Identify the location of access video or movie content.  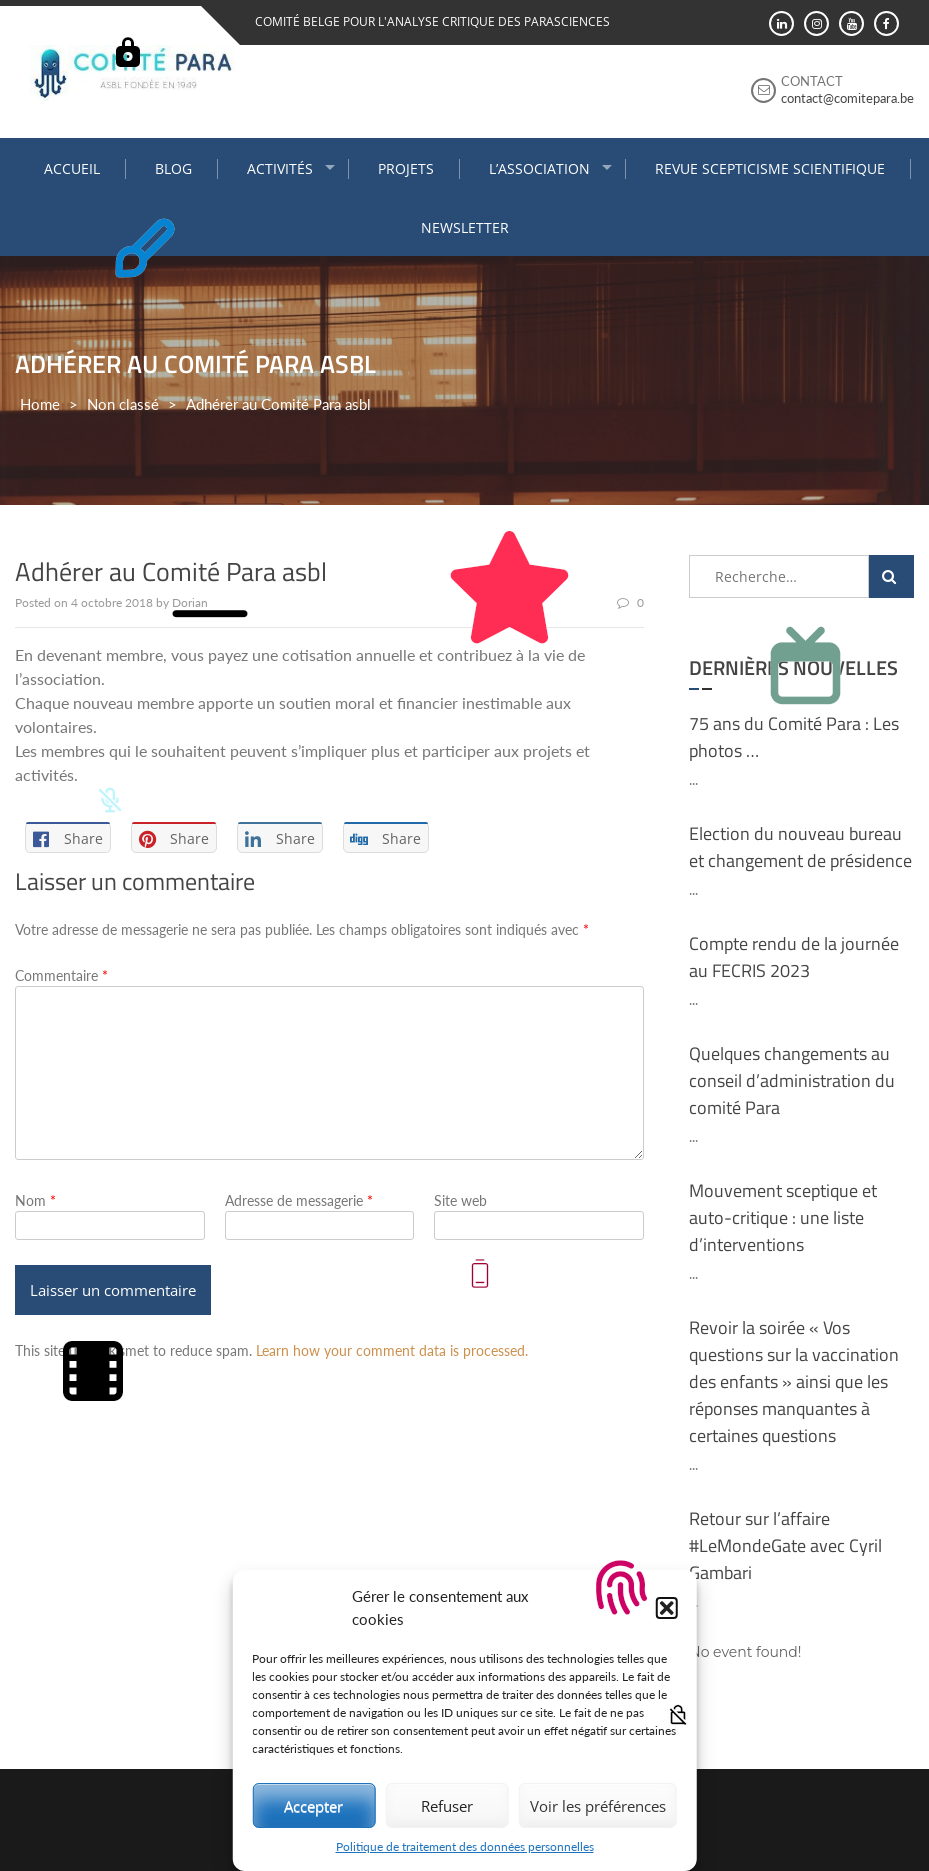
(93, 1371).